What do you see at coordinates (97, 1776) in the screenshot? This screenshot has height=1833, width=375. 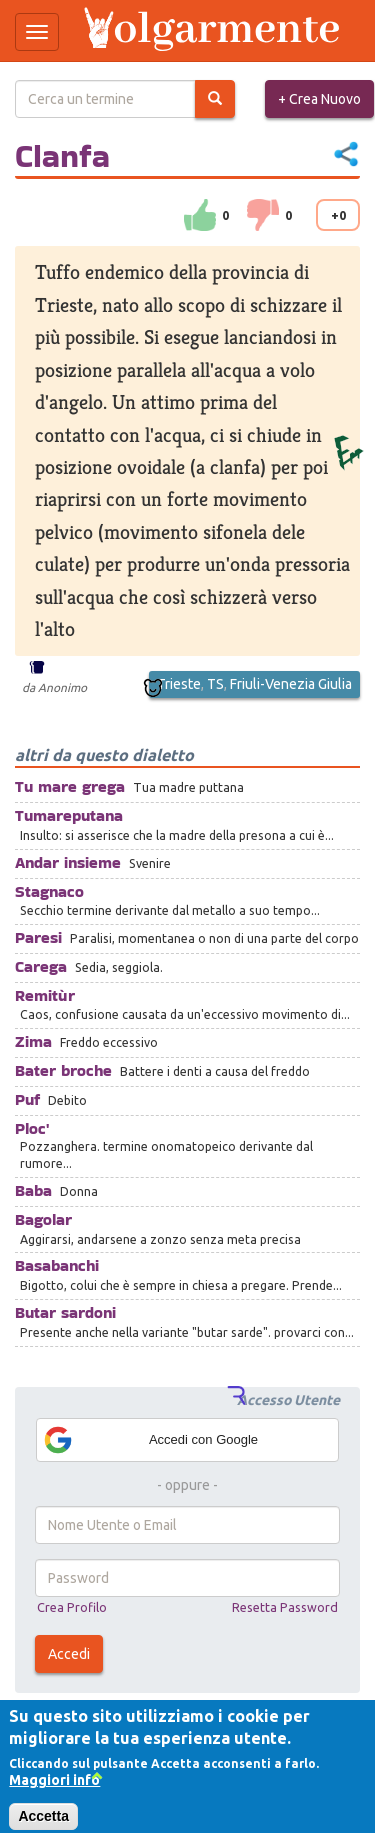 I see `expand or collapse a dropdown menu` at bounding box center [97, 1776].